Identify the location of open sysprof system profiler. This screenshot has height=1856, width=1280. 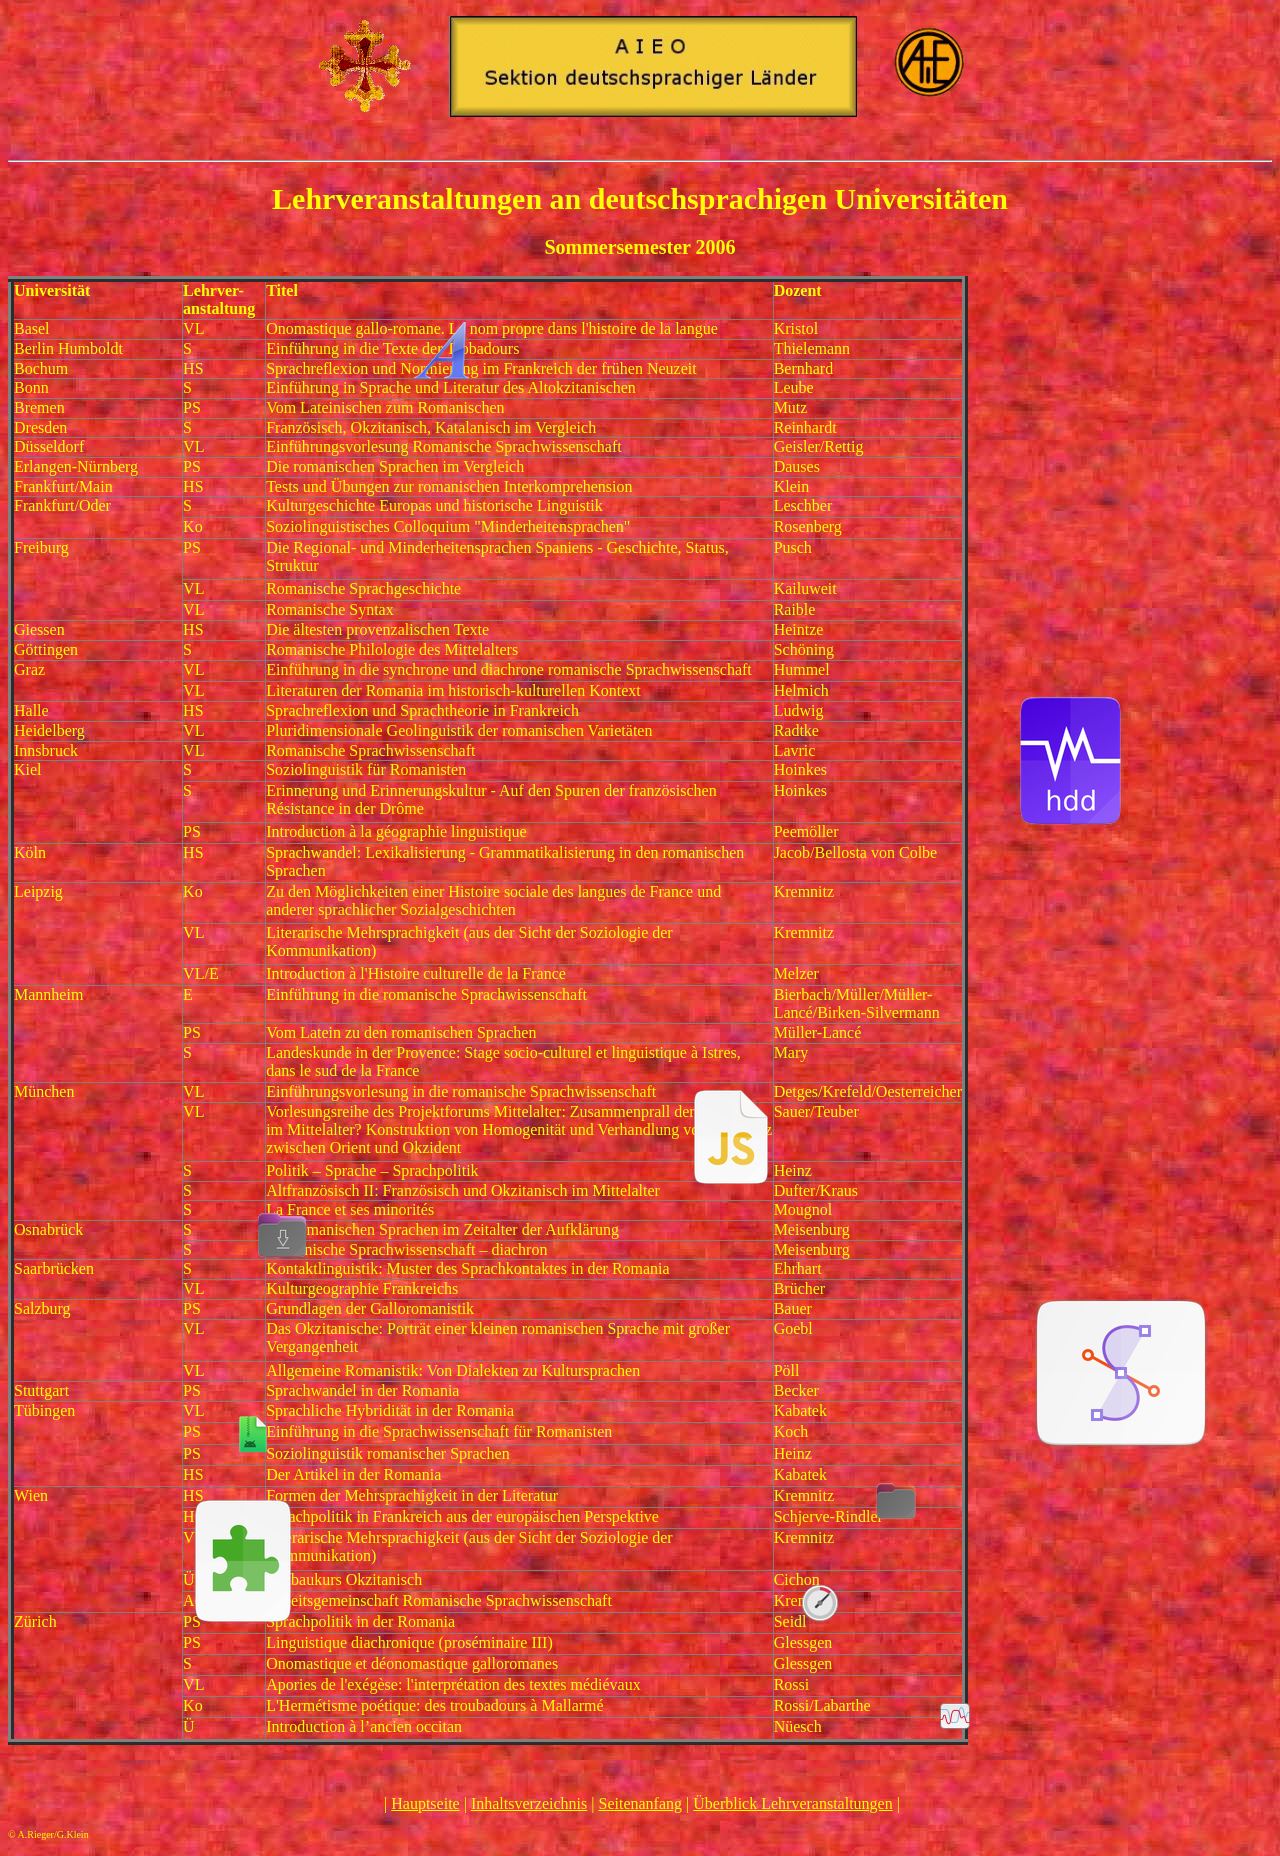
(820, 1603).